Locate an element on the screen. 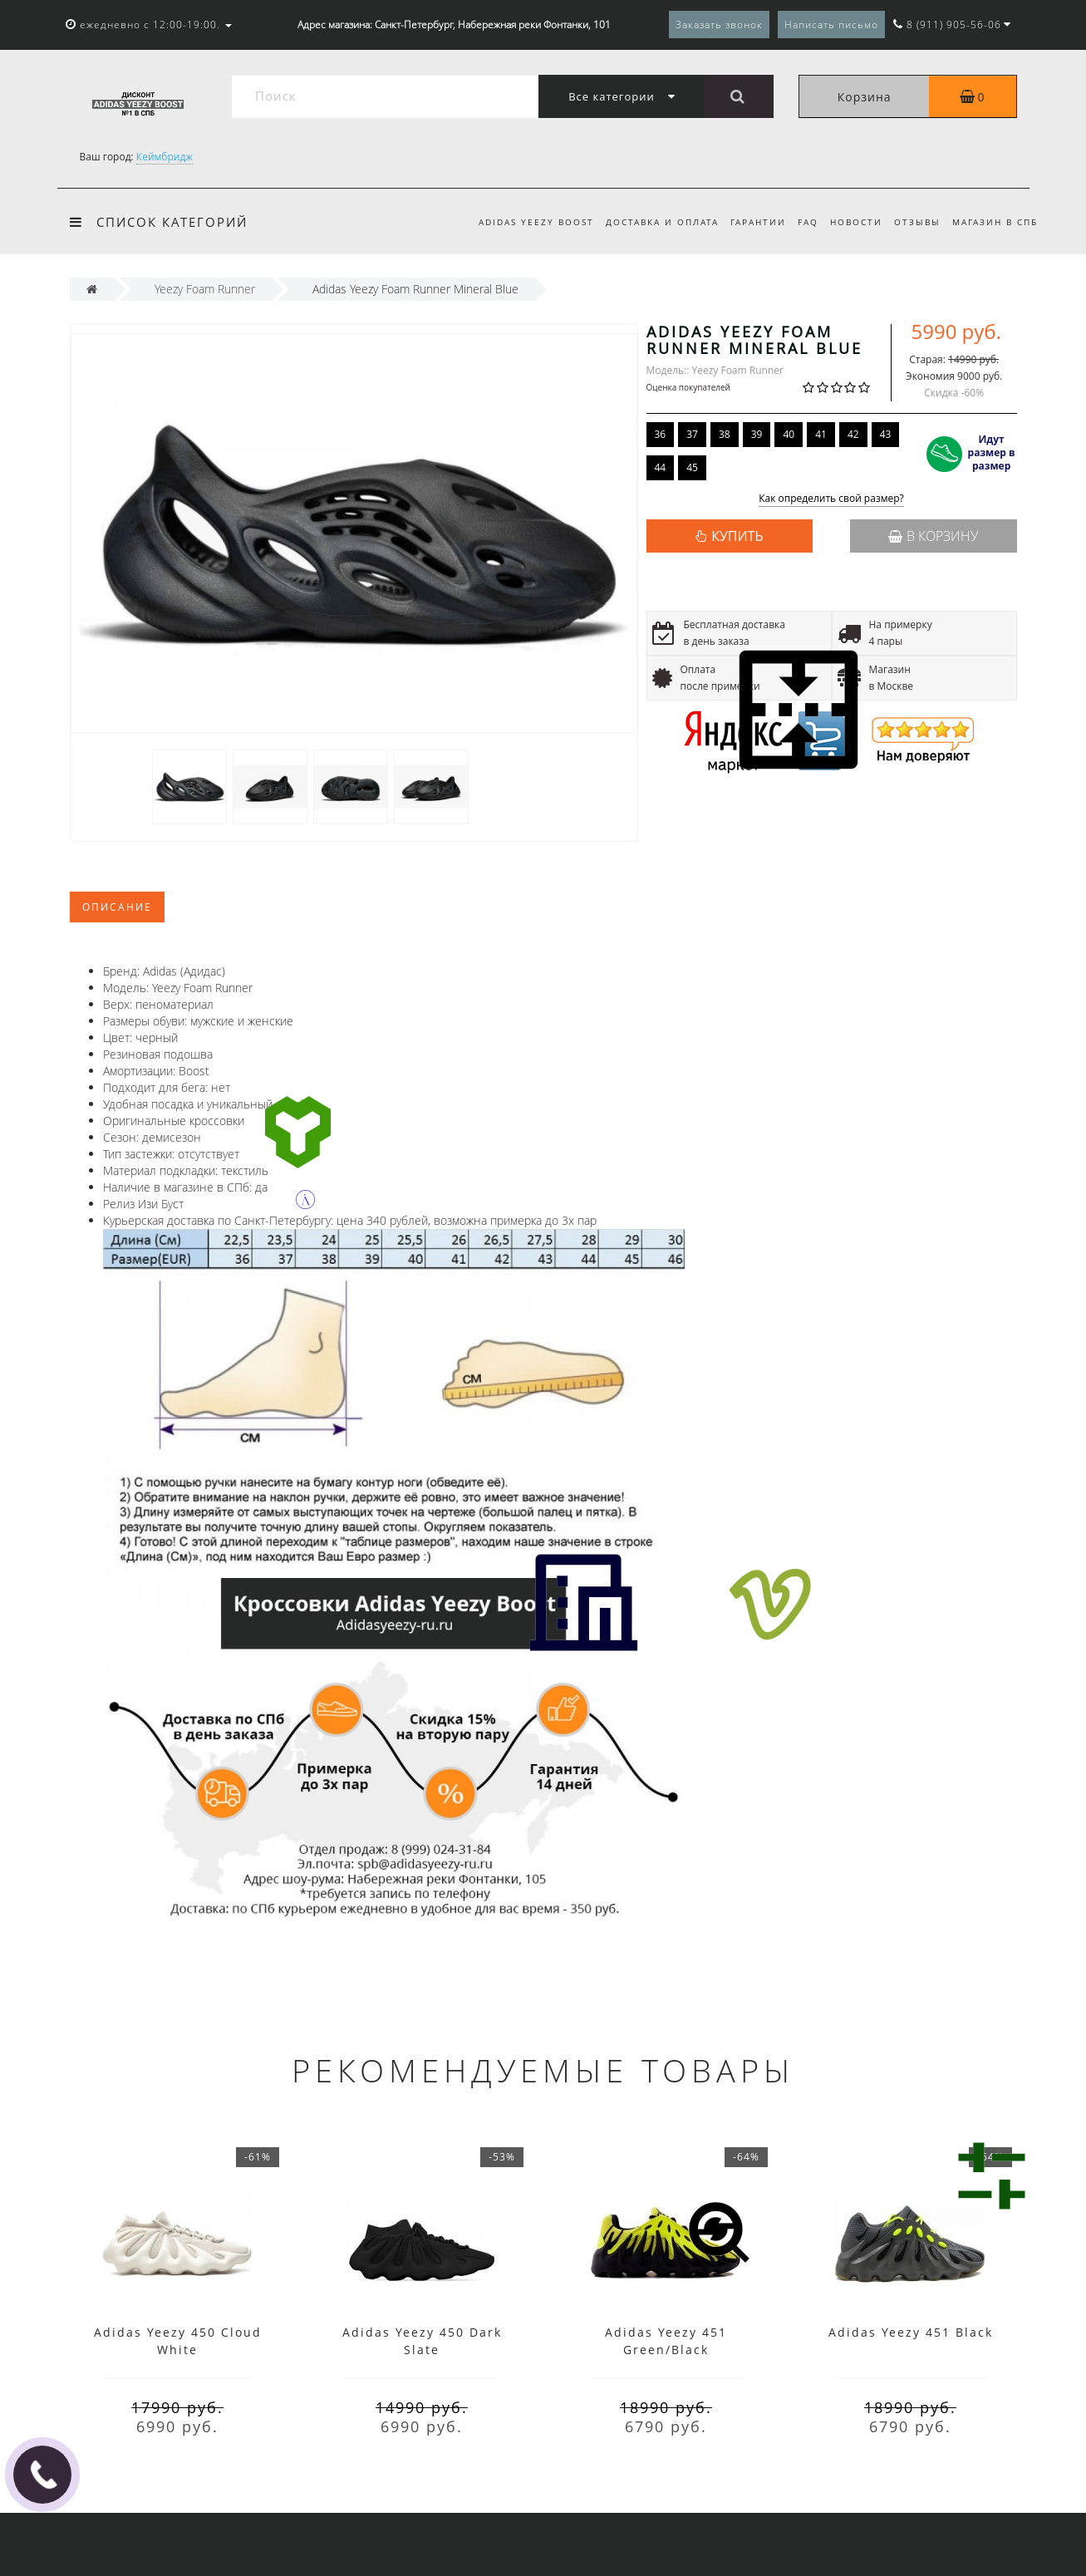  adjust audio equalizer settings is located at coordinates (991, 2175).